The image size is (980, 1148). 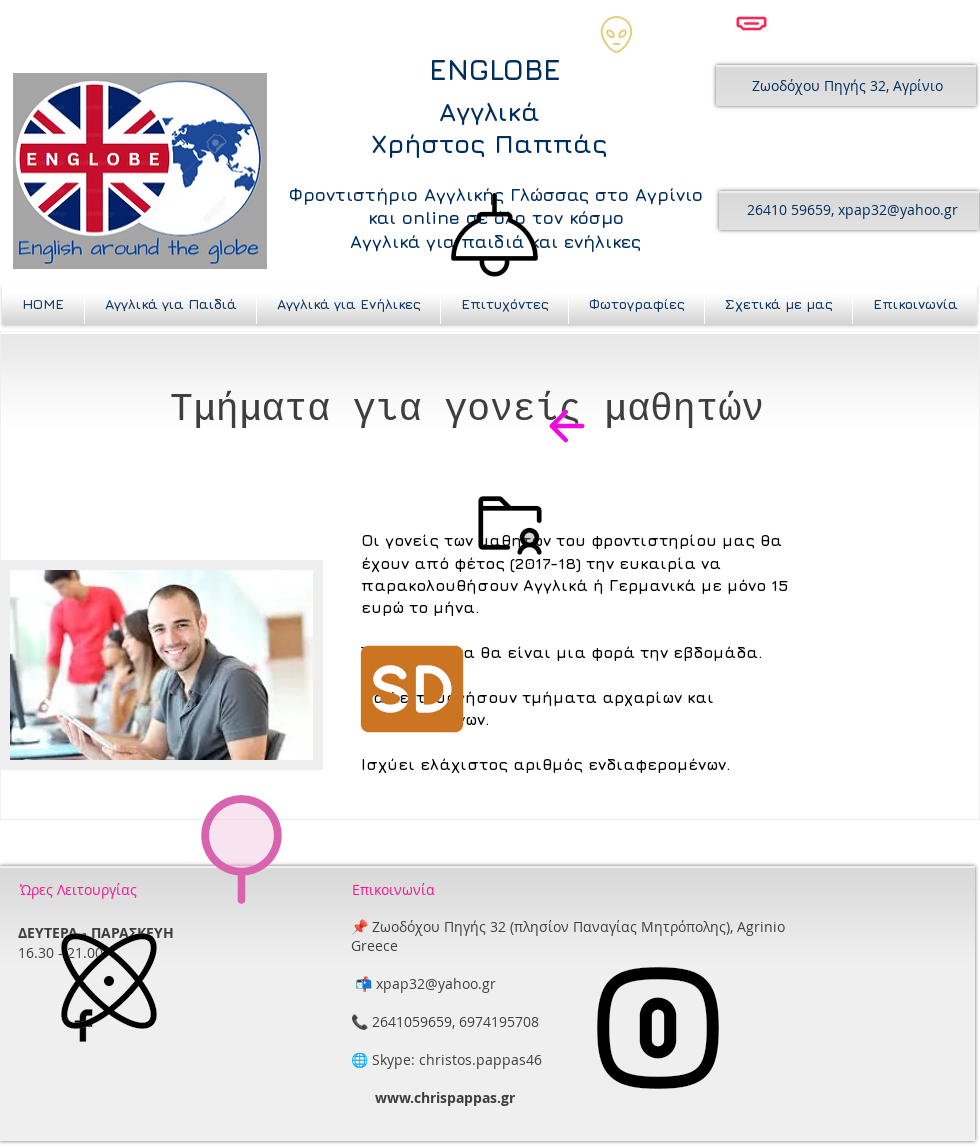 What do you see at coordinates (494, 239) in the screenshot?
I see `toggle pendant light on/off` at bounding box center [494, 239].